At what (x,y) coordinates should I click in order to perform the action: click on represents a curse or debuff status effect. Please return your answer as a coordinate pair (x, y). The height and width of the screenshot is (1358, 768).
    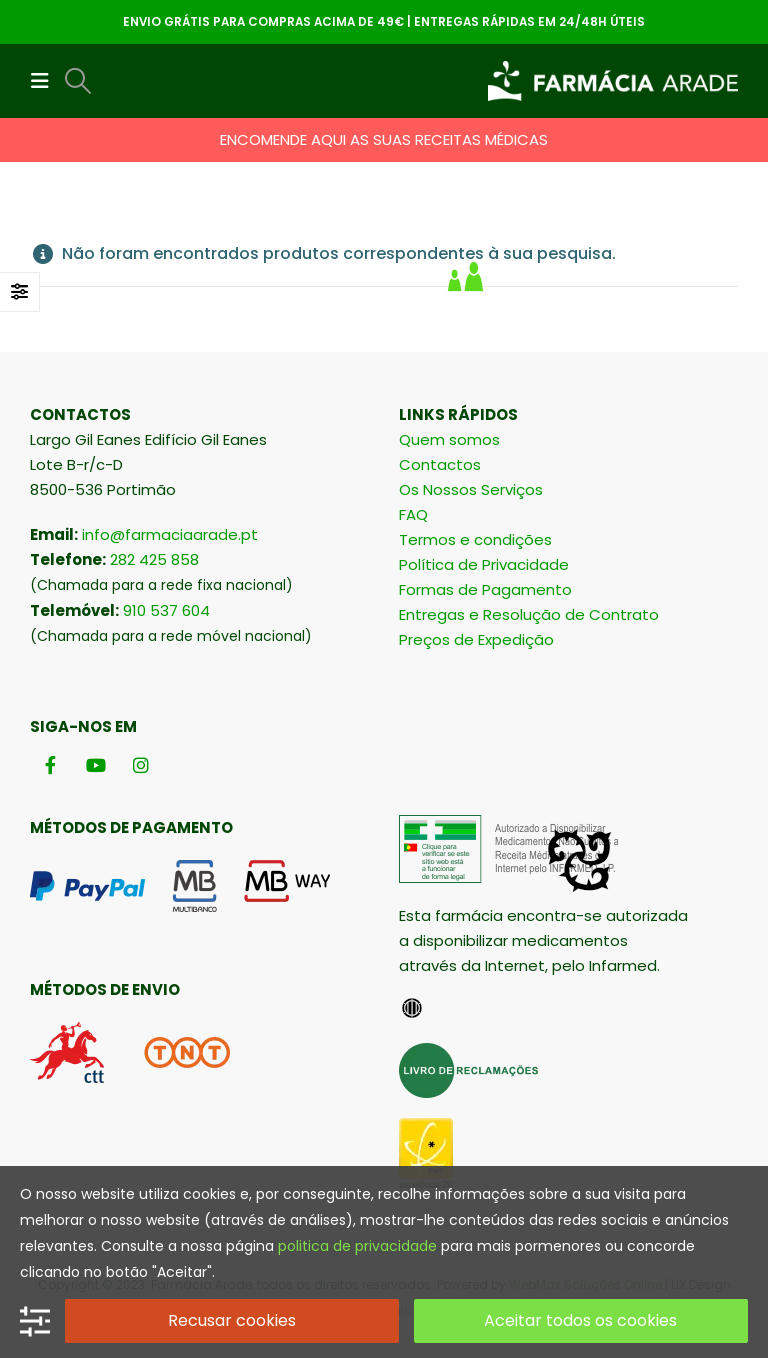
    Looking at the image, I should click on (580, 861).